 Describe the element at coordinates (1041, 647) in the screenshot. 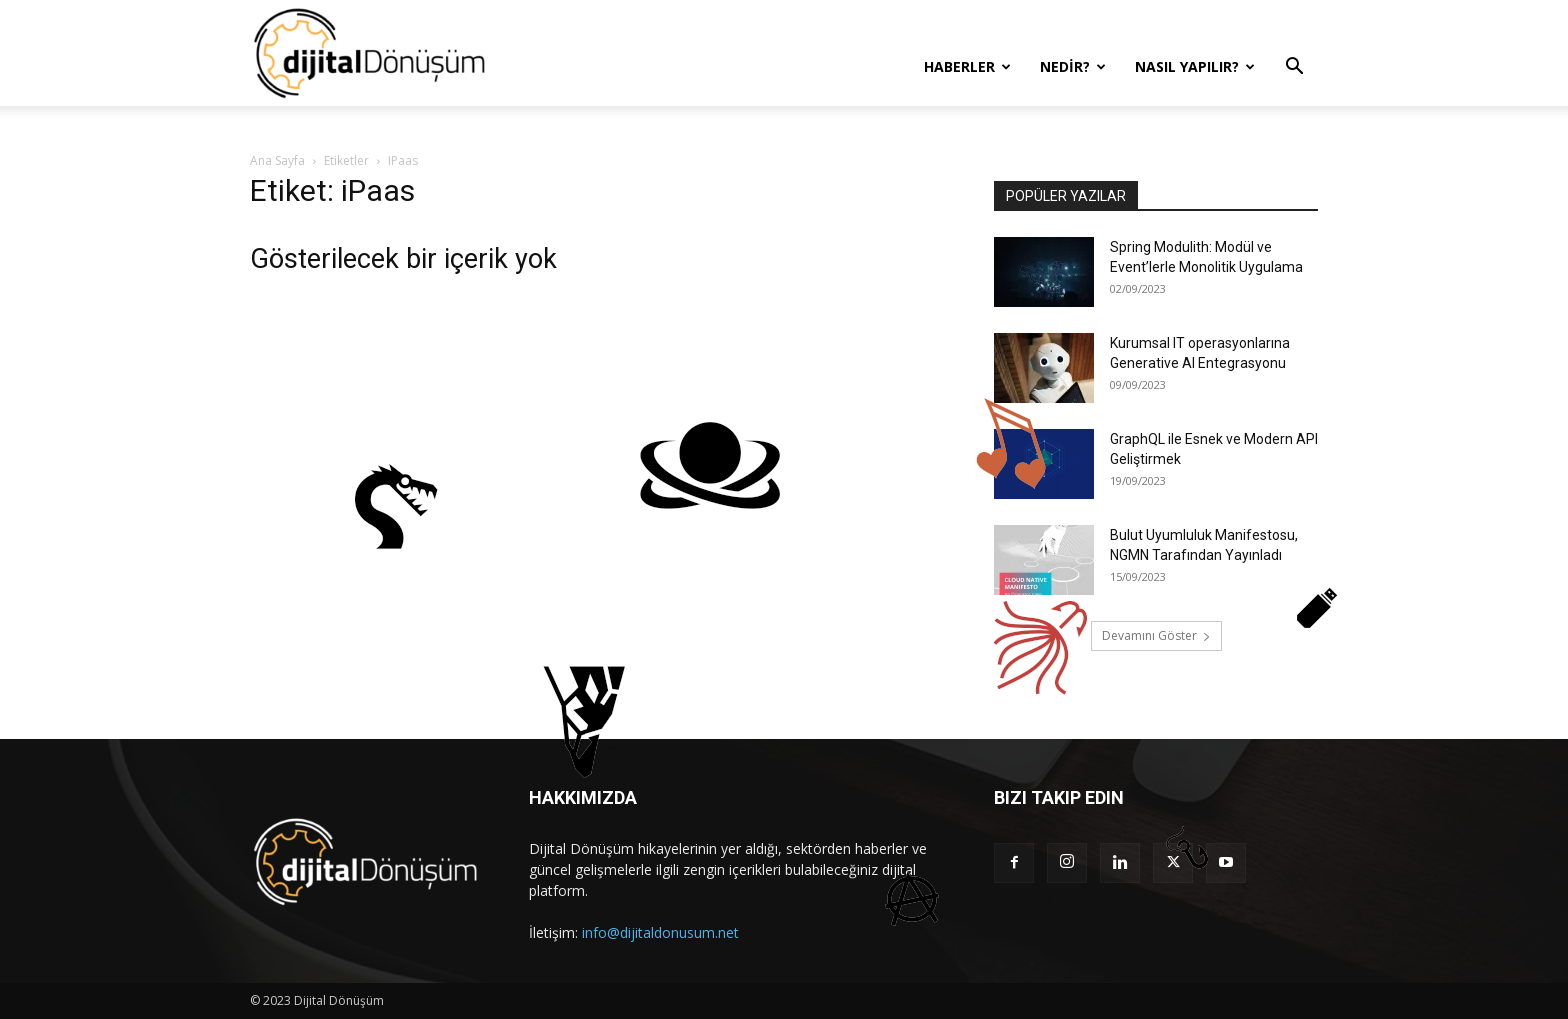

I see `fishing lure or jig equipment icon` at that location.